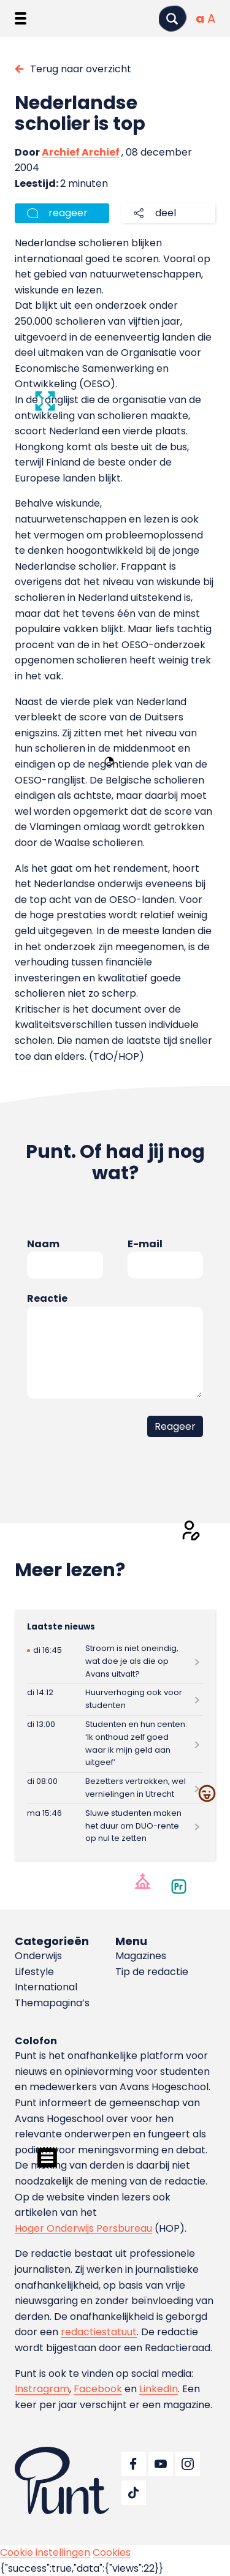 Image resolution: width=230 pixels, height=2576 pixels. Describe the element at coordinates (47, 2158) in the screenshot. I see `view purchase receipt or transaction history` at that location.